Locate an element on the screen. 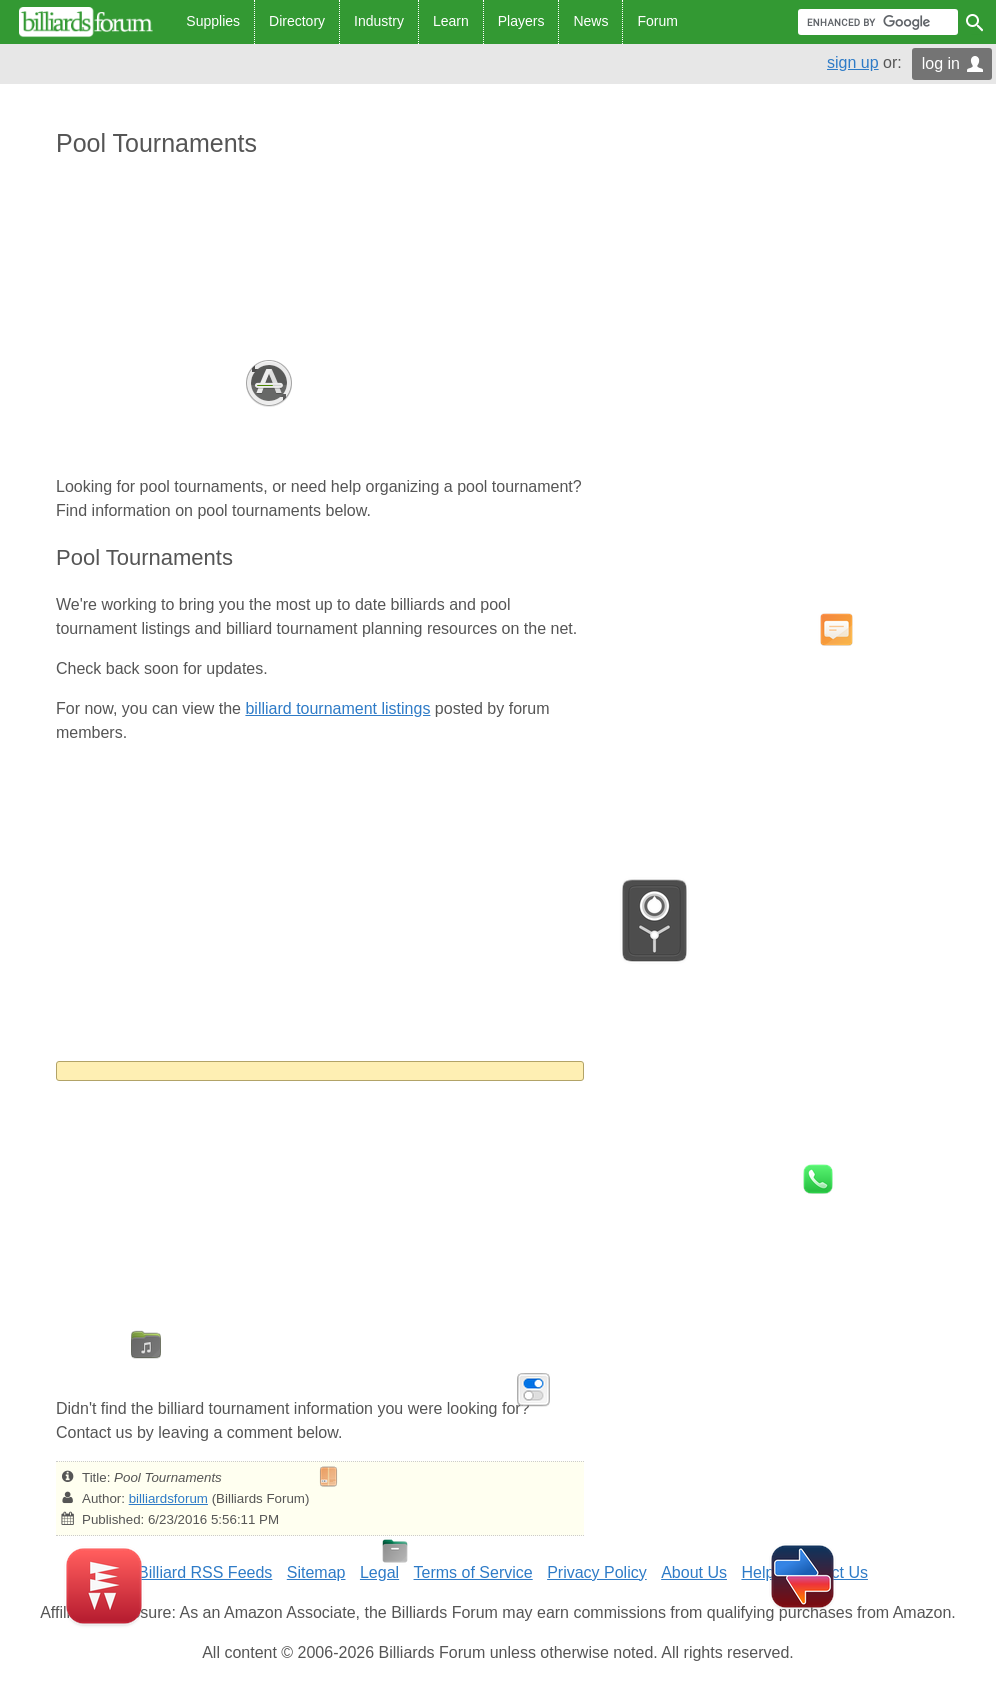 Image resolution: width=996 pixels, height=1681 pixels. open escambo currency or unit converter app is located at coordinates (802, 1576).